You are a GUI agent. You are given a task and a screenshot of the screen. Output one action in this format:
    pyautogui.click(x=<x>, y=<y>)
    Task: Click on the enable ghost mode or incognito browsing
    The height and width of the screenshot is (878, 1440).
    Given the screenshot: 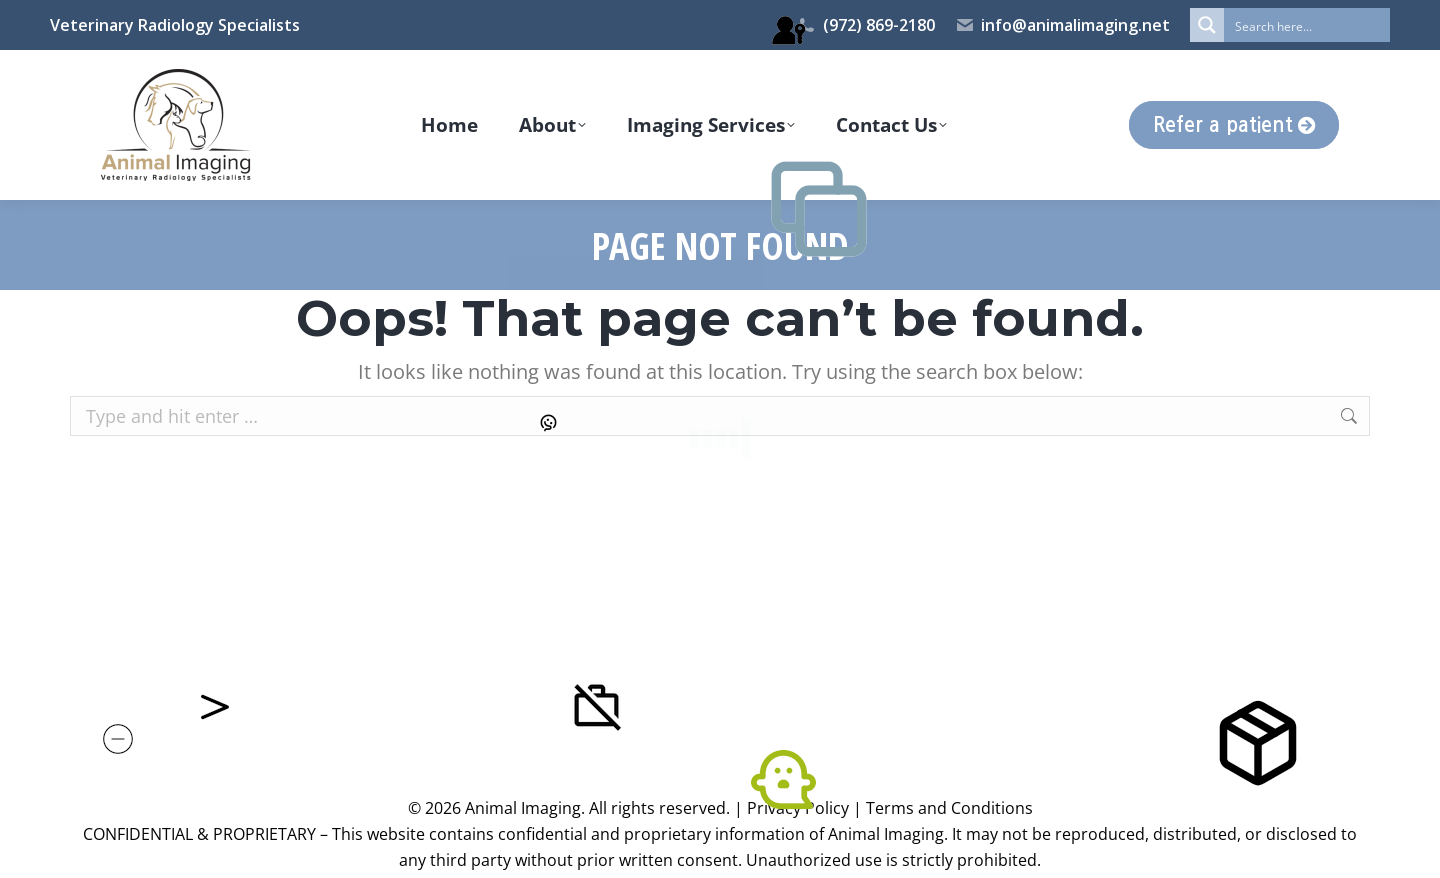 What is the action you would take?
    pyautogui.click(x=783, y=779)
    